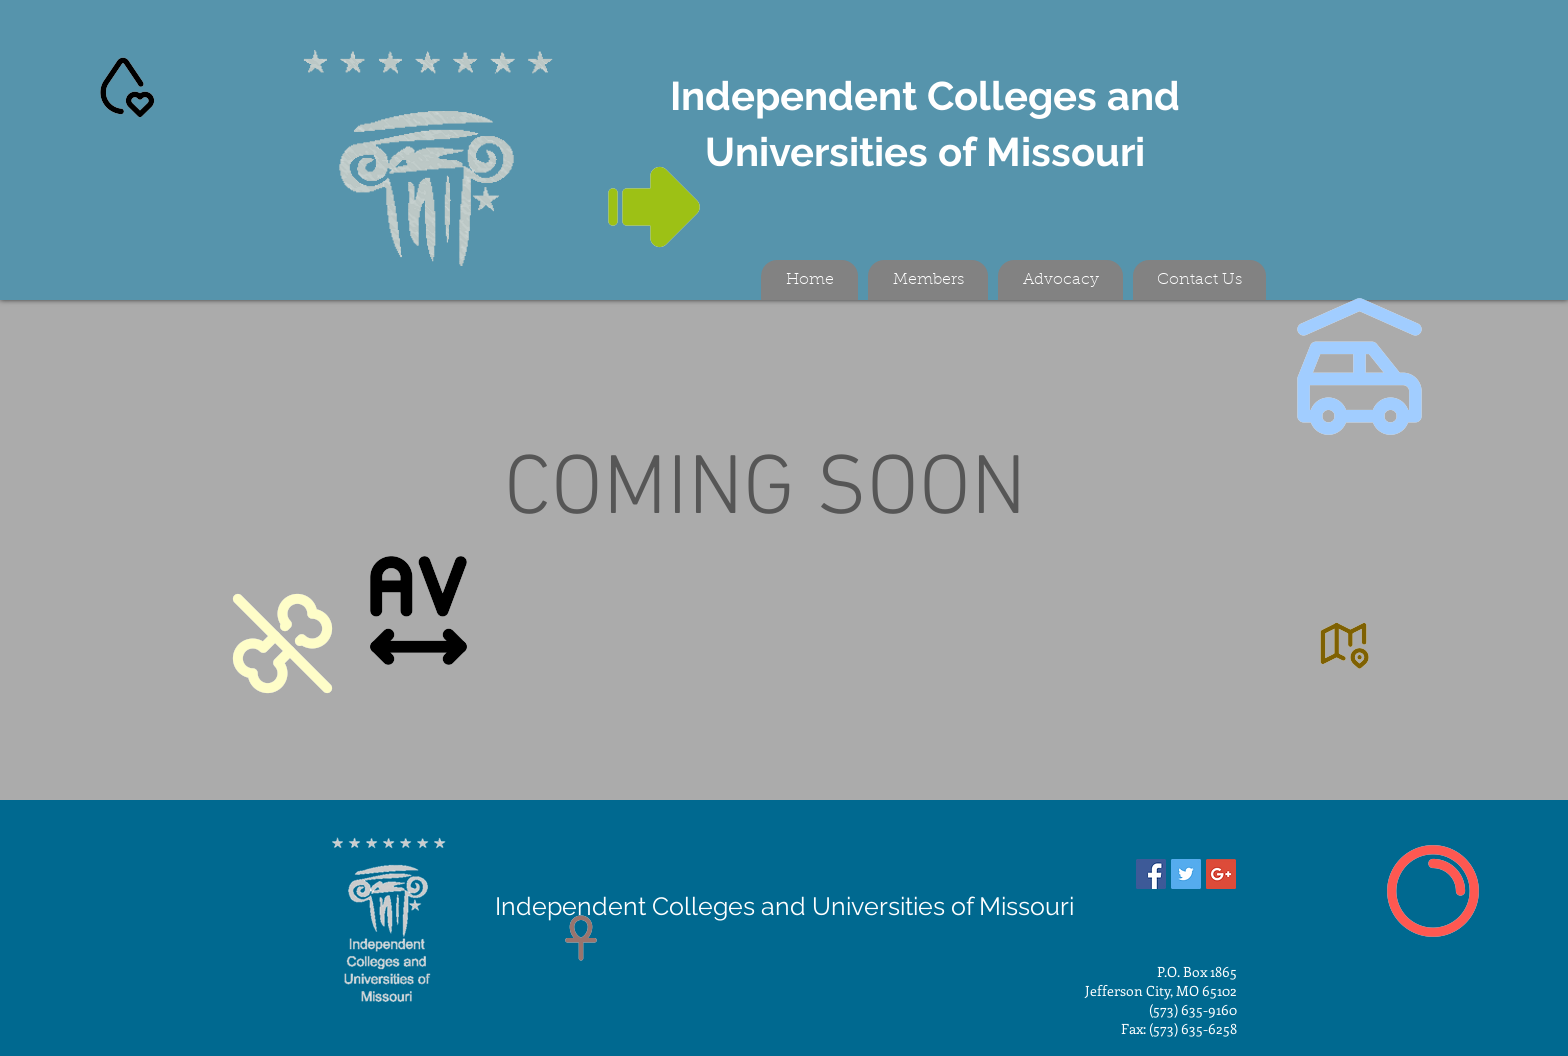 This screenshot has height=1056, width=1568. Describe the element at coordinates (418, 610) in the screenshot. I see `adjust letter spacing in text` at that location.